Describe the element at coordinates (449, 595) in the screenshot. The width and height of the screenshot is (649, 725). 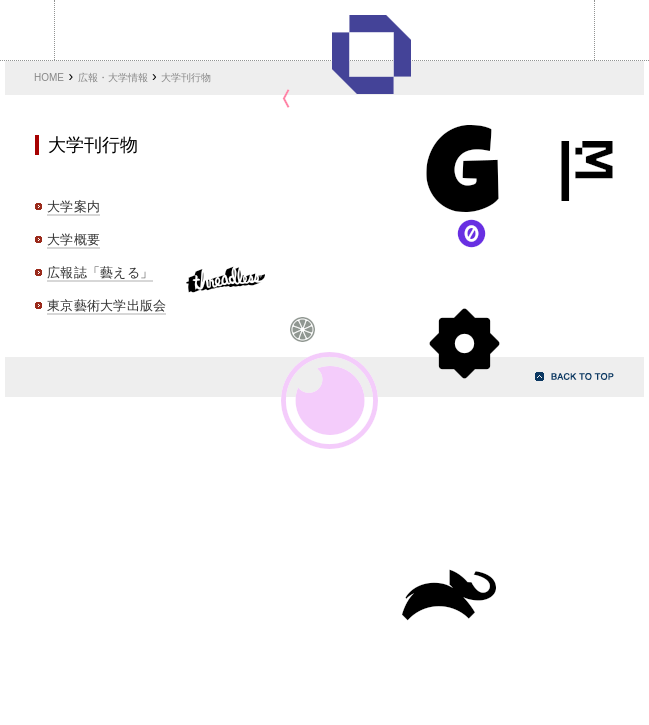
I see `animal planet brand logo` at that location.